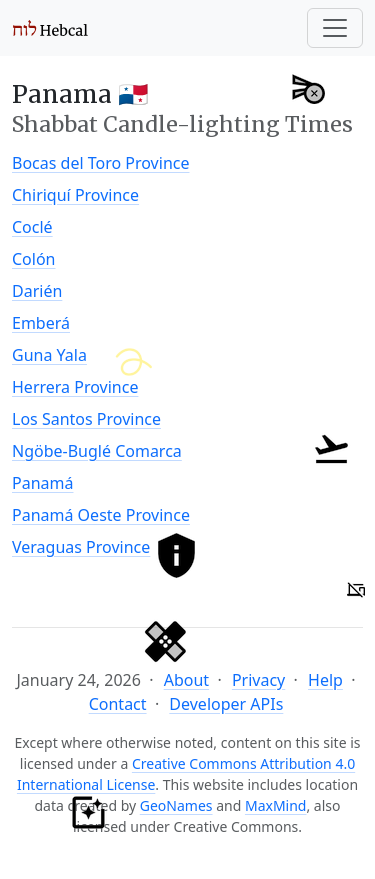 The width and height of the screenshot is (375, 879). I want to click on apply a filter or effect to a photo, so click(88, 812).